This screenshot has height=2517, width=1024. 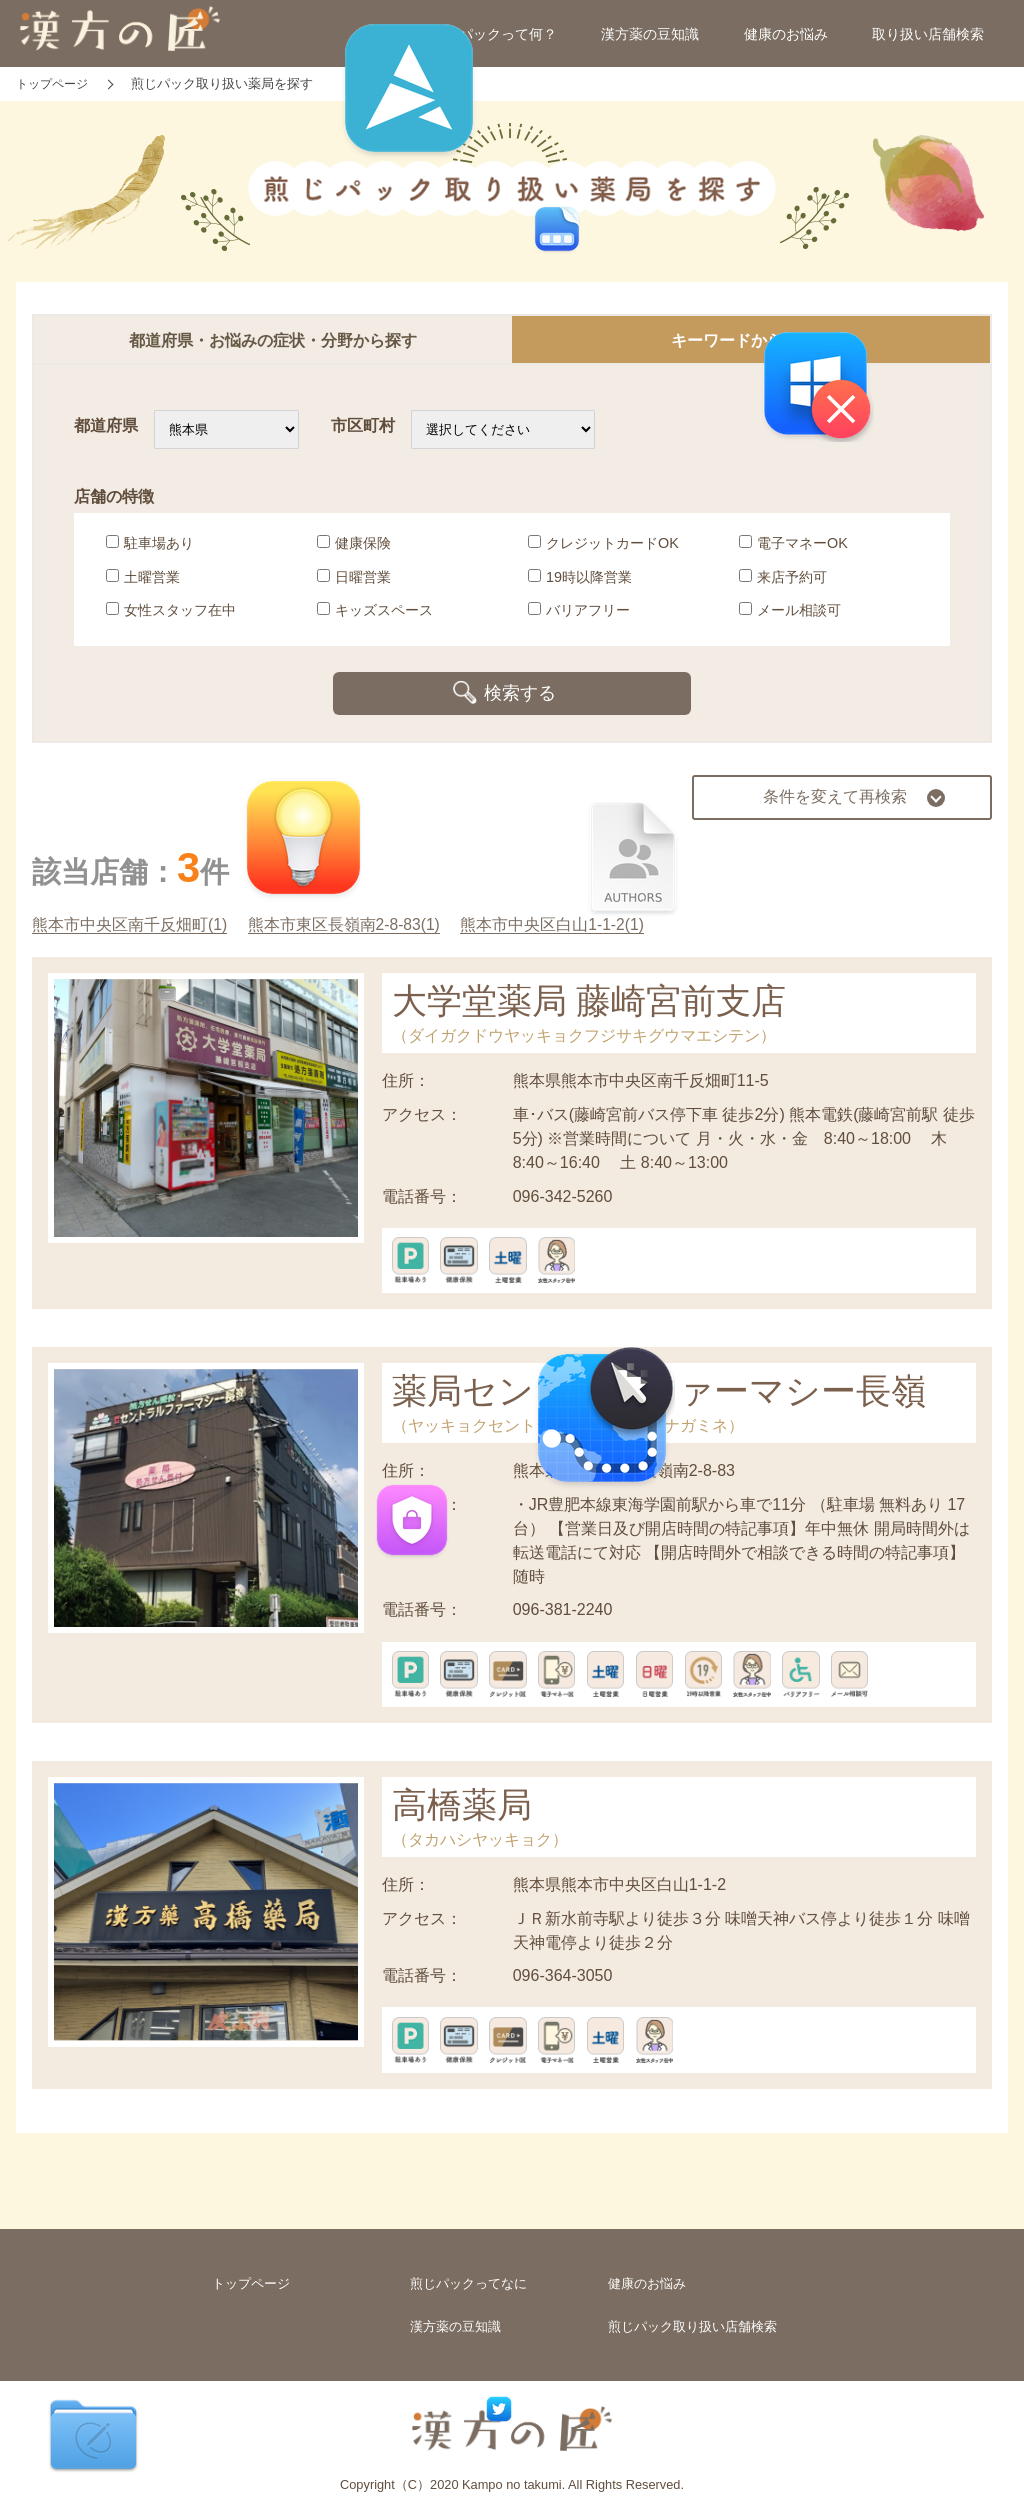 I want to click on open redshift to adjust screen color temperature, so click(x=303, y=837).